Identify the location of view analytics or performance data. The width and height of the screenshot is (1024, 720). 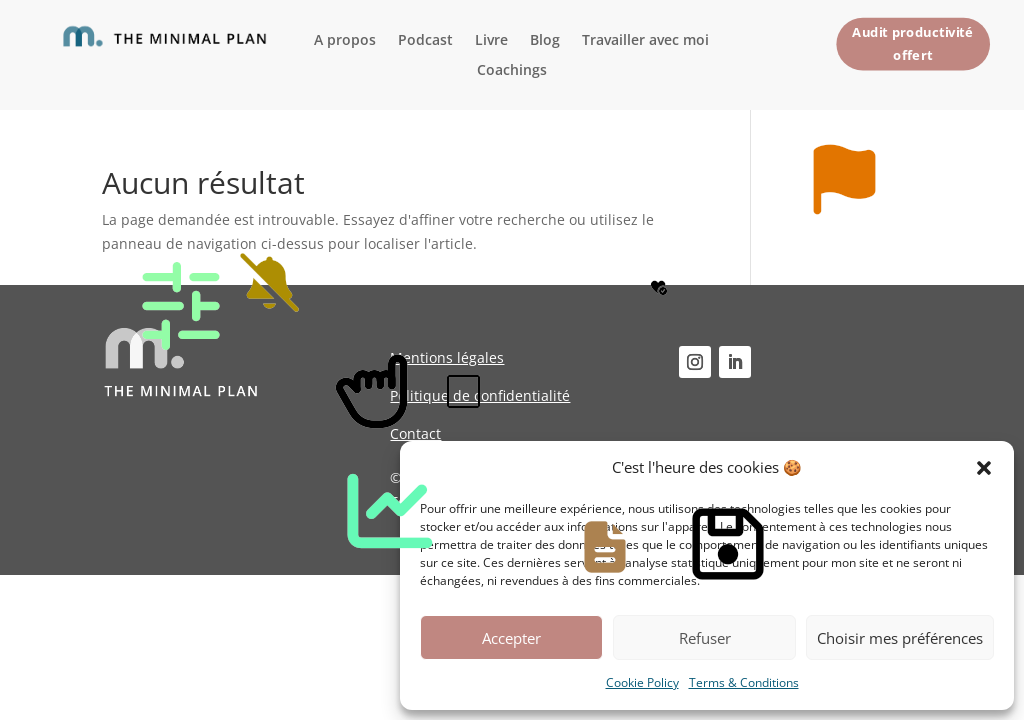
(390, 511).